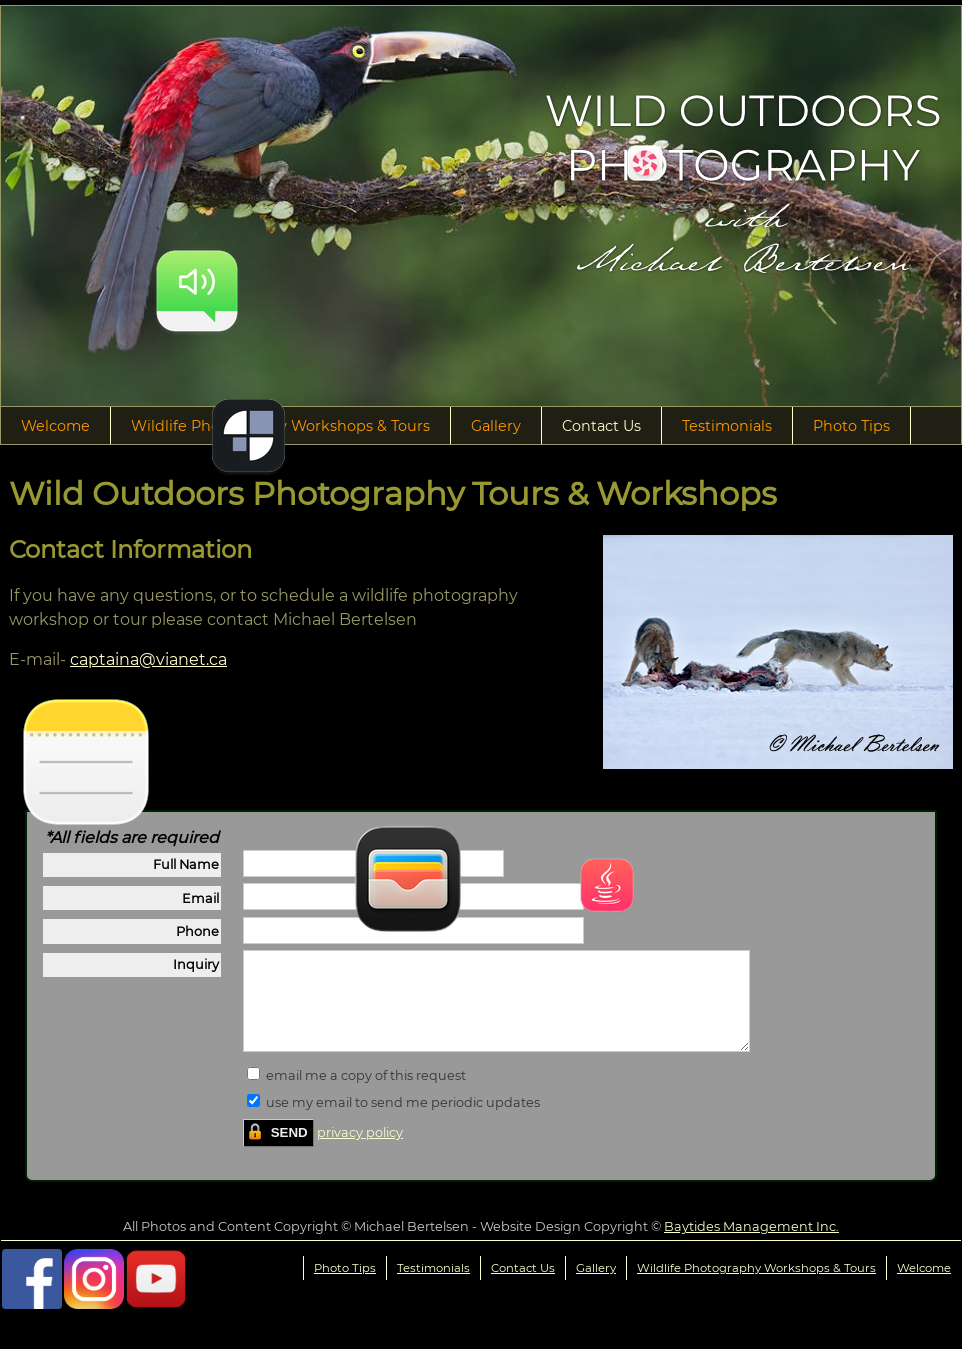 This screenshot has height=1349, width=962. I want to click on open lollypop music player, so click(645, 163).